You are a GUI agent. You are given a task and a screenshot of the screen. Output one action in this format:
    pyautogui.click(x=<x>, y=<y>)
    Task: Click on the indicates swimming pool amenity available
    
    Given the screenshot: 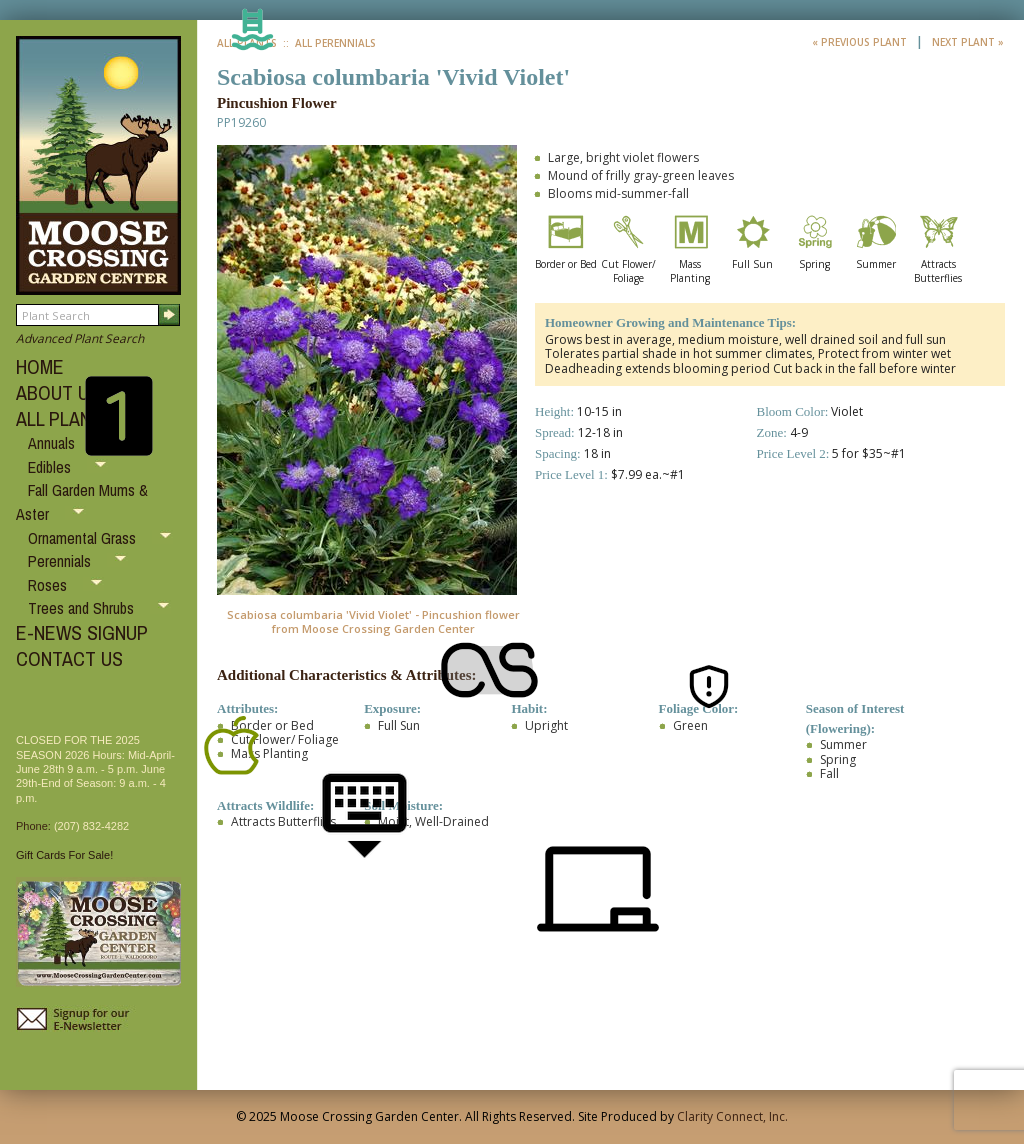 What is the action you would take?
    pyautogui.click(x=252, y=29)
    